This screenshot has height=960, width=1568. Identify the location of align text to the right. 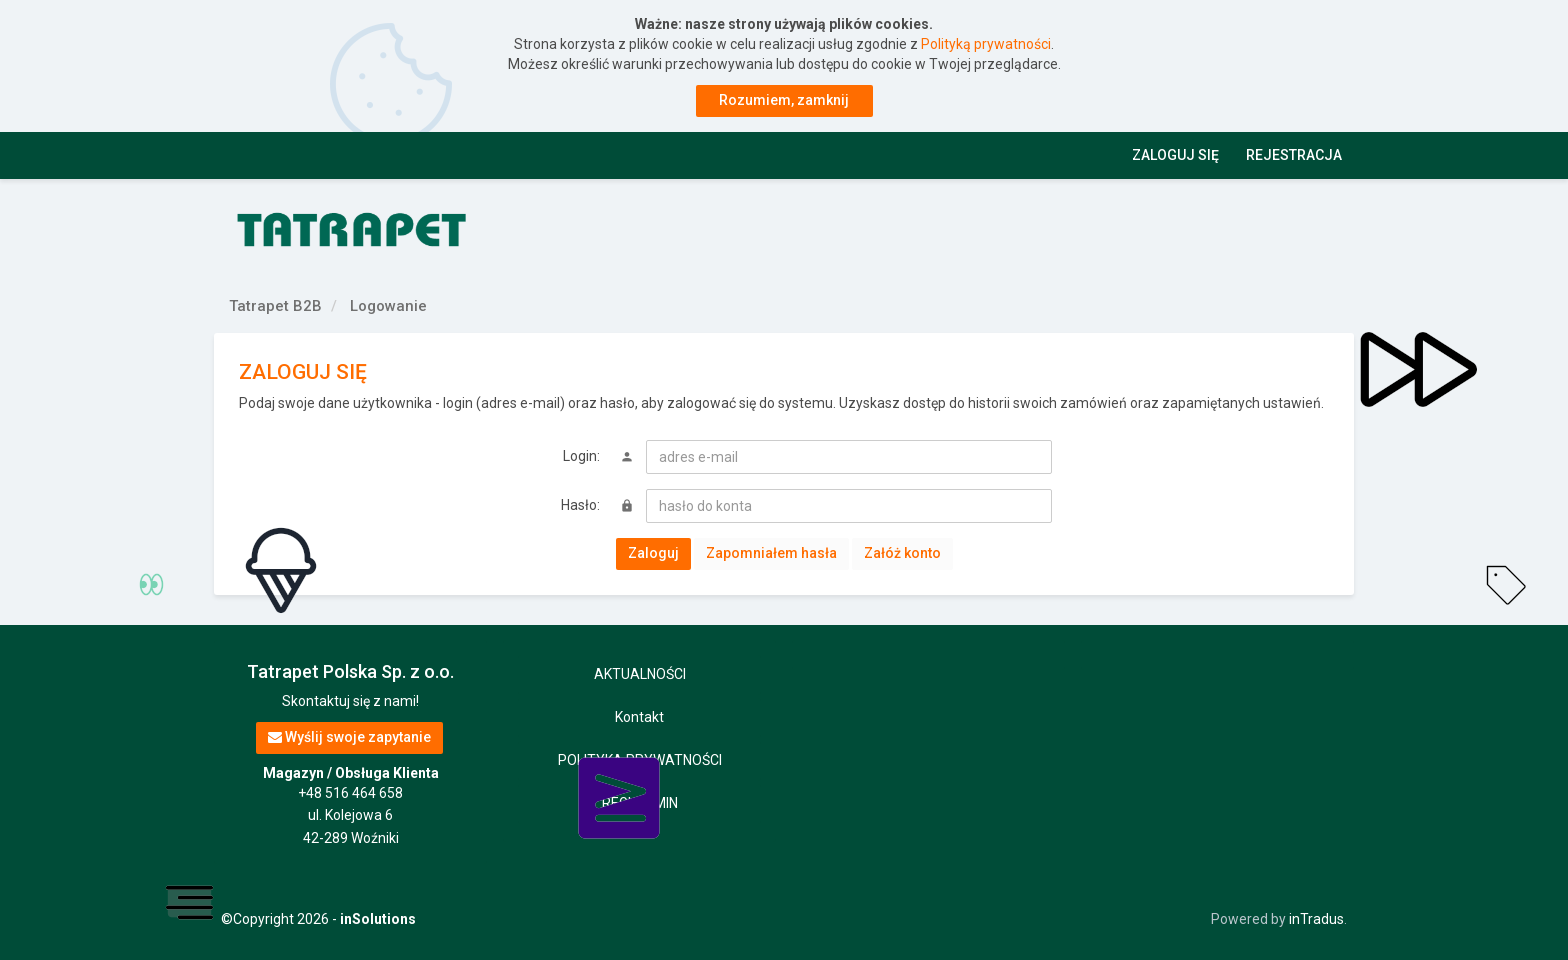
(189, 903).